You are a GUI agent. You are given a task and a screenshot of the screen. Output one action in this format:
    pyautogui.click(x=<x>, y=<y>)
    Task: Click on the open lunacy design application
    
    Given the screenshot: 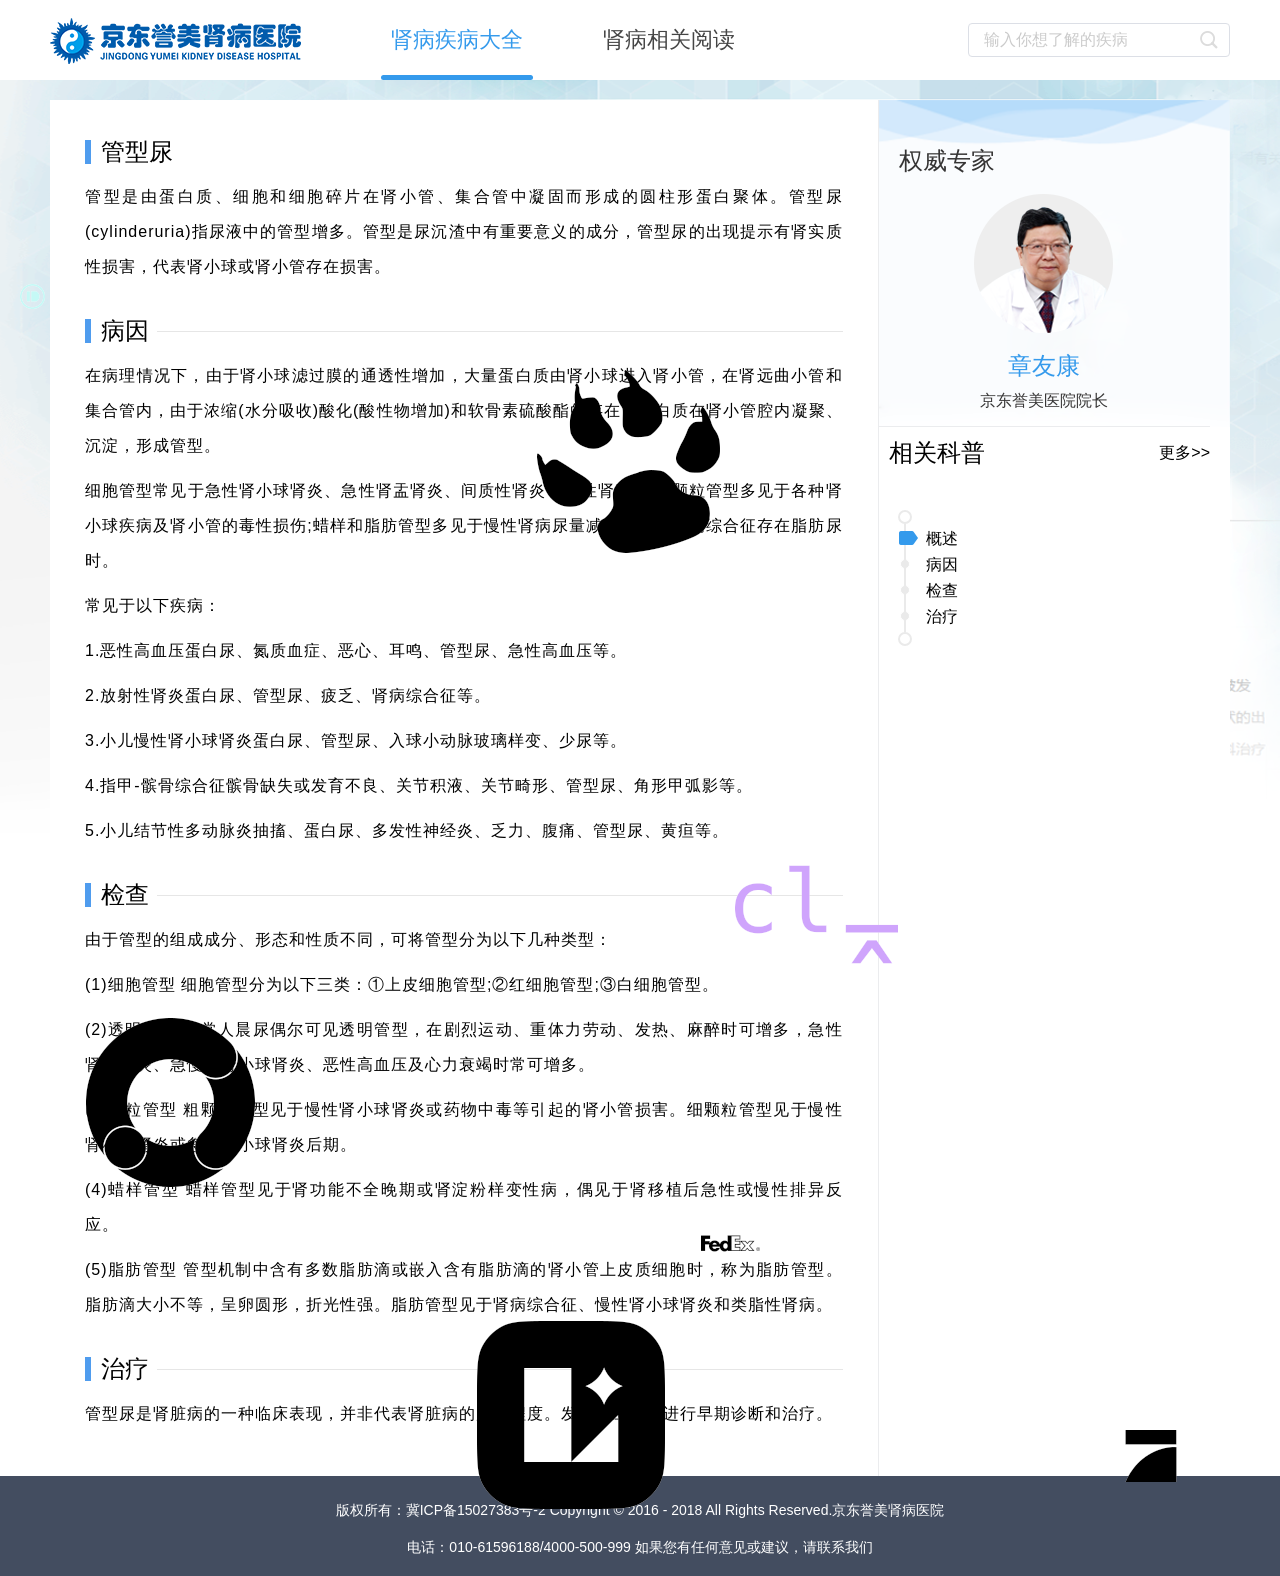 What is the action you would take?
    pyautogui.click(x=571, y=1415)
    